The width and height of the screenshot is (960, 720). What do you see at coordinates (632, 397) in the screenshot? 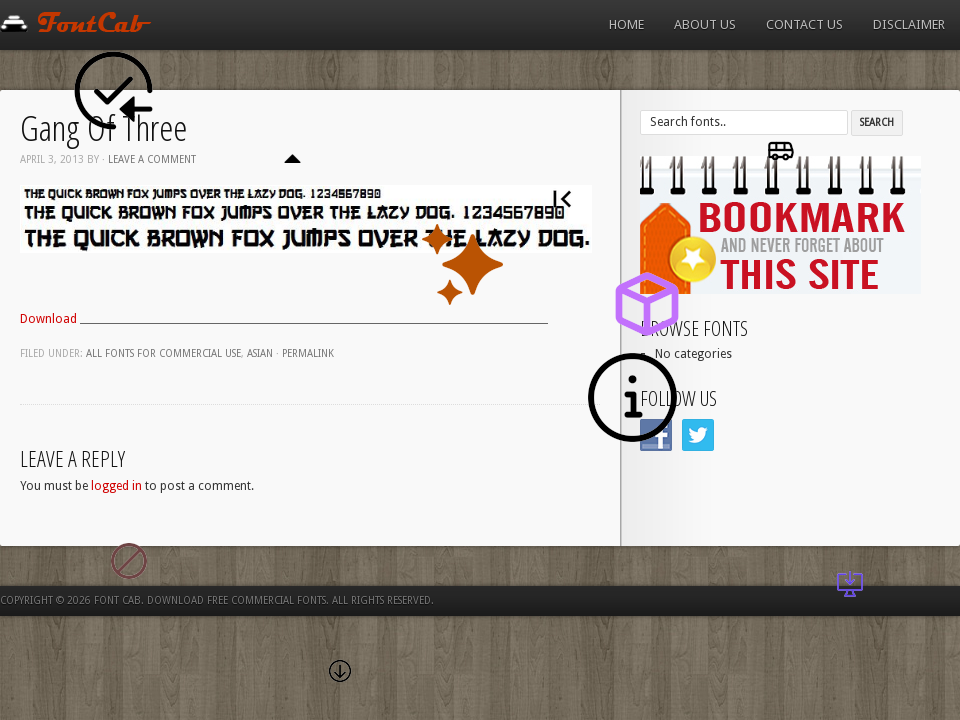
I see `view more information or details` at bounding box center [632, 397].